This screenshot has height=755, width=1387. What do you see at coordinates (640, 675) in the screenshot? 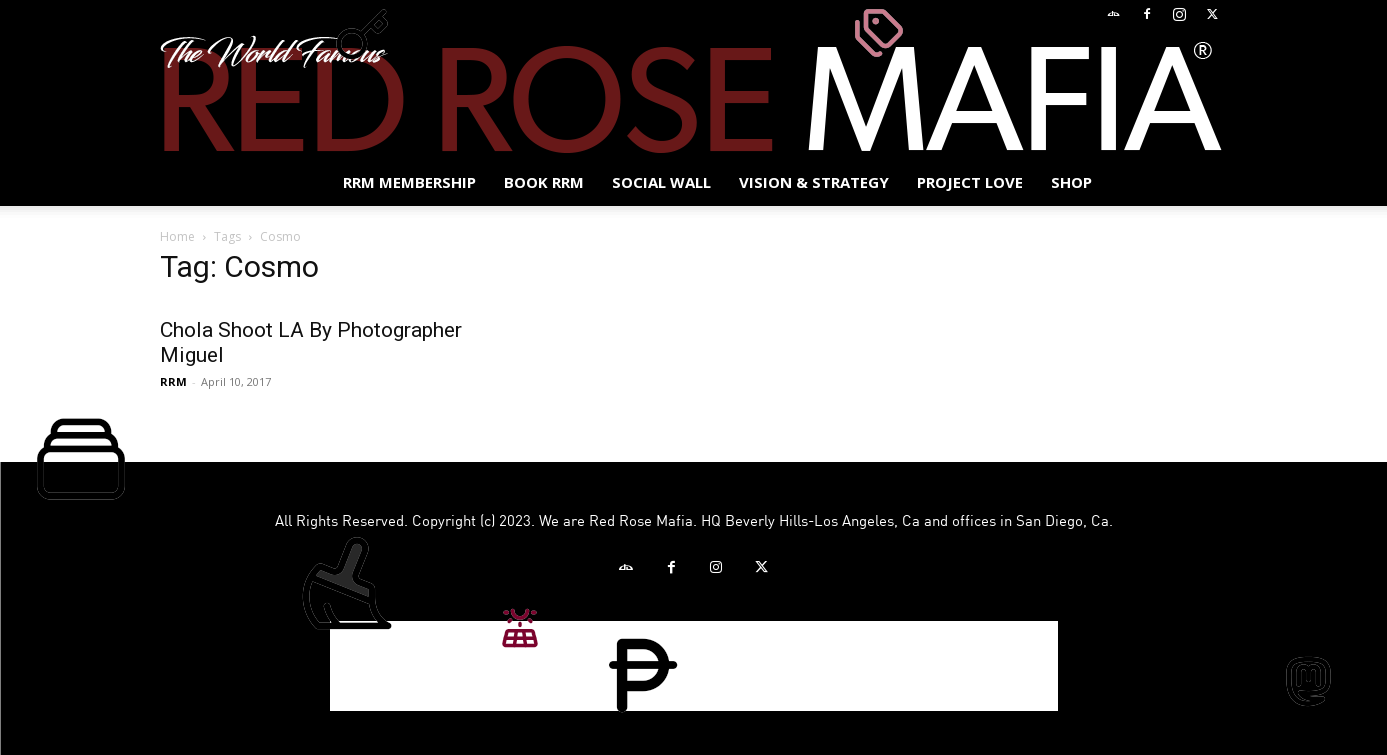
I see `indicates price or amount in spanish pesetas` at bounding box center [640, 675].